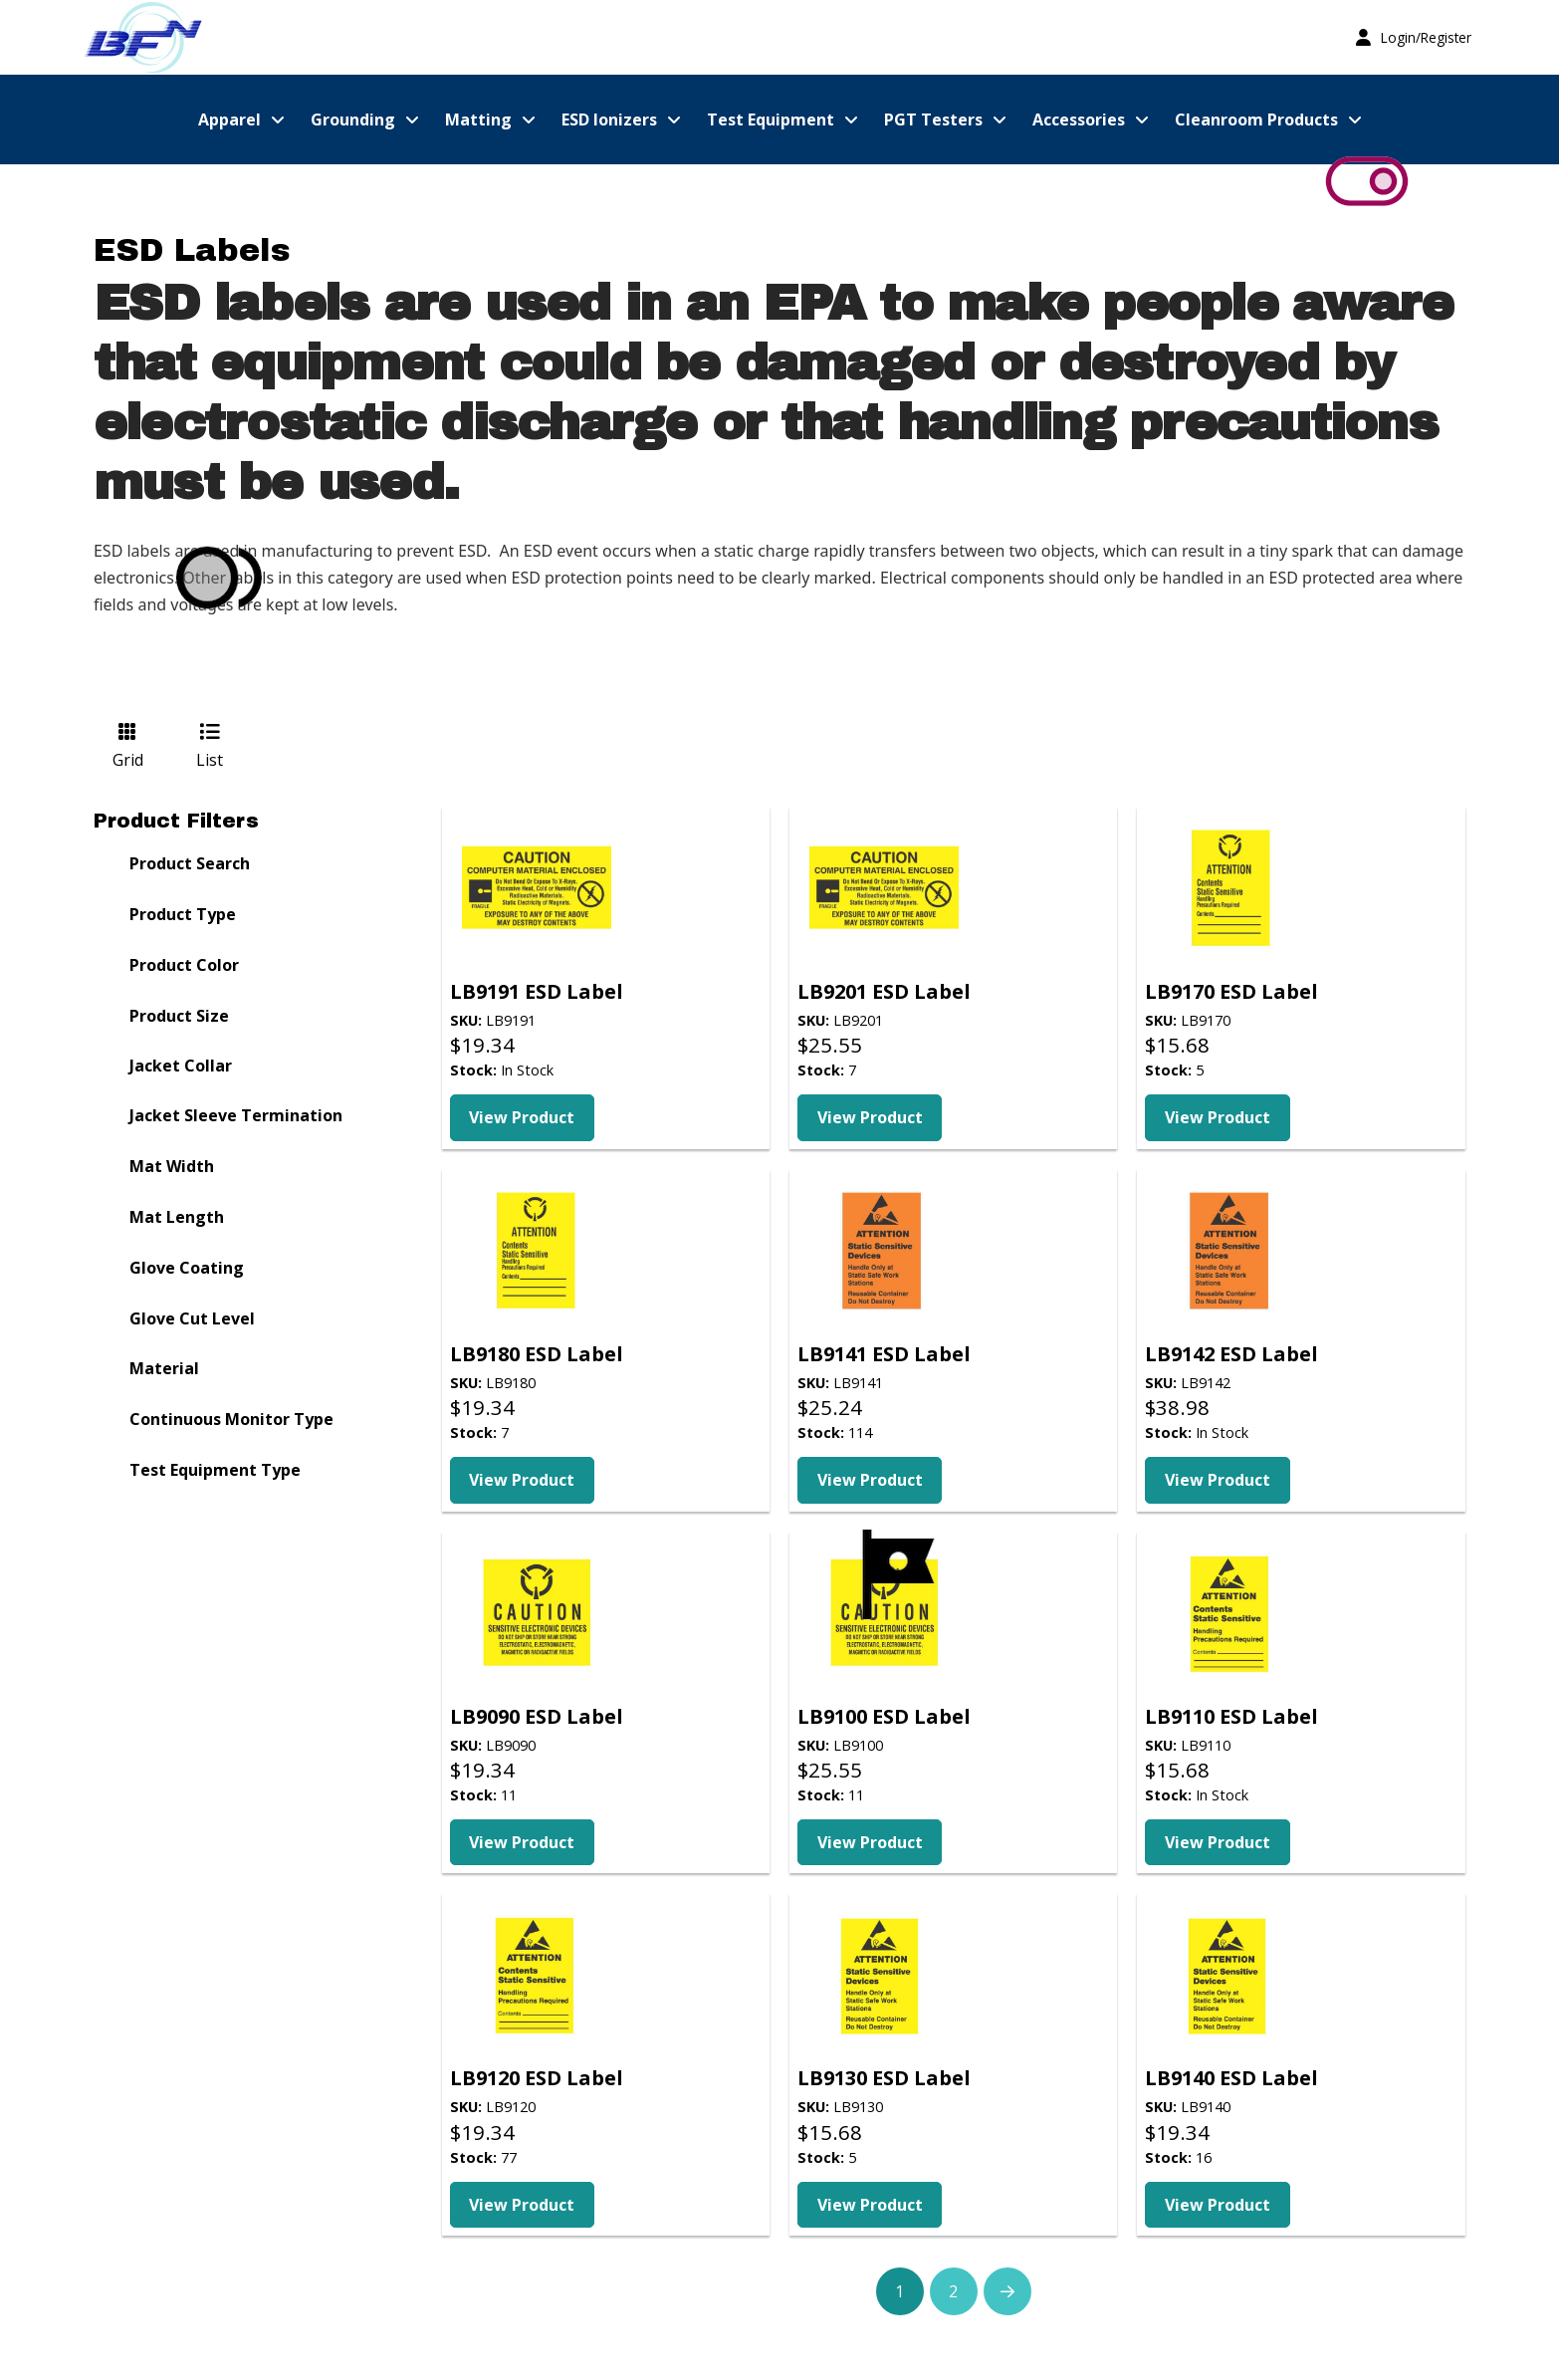 The image size is (1559, 2380). Describe the element at coordinates (894, 1574) in the screenshot. I see `start a guided tour or walkthrough` at that location.